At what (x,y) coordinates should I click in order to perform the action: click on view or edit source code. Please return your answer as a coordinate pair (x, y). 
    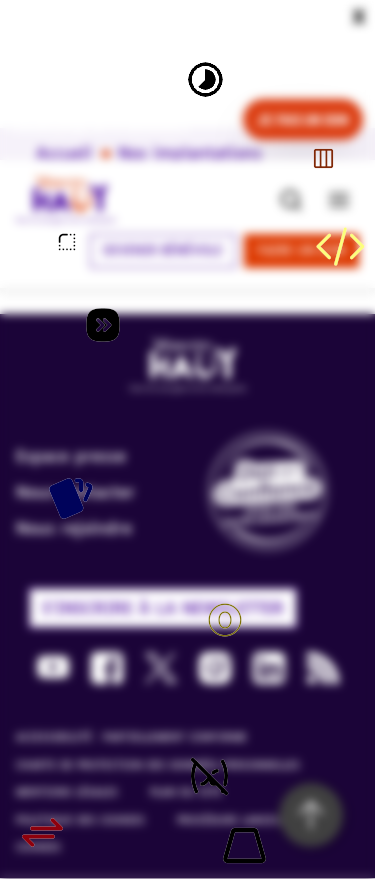
    Looking at the image, I should click on (340, 246).